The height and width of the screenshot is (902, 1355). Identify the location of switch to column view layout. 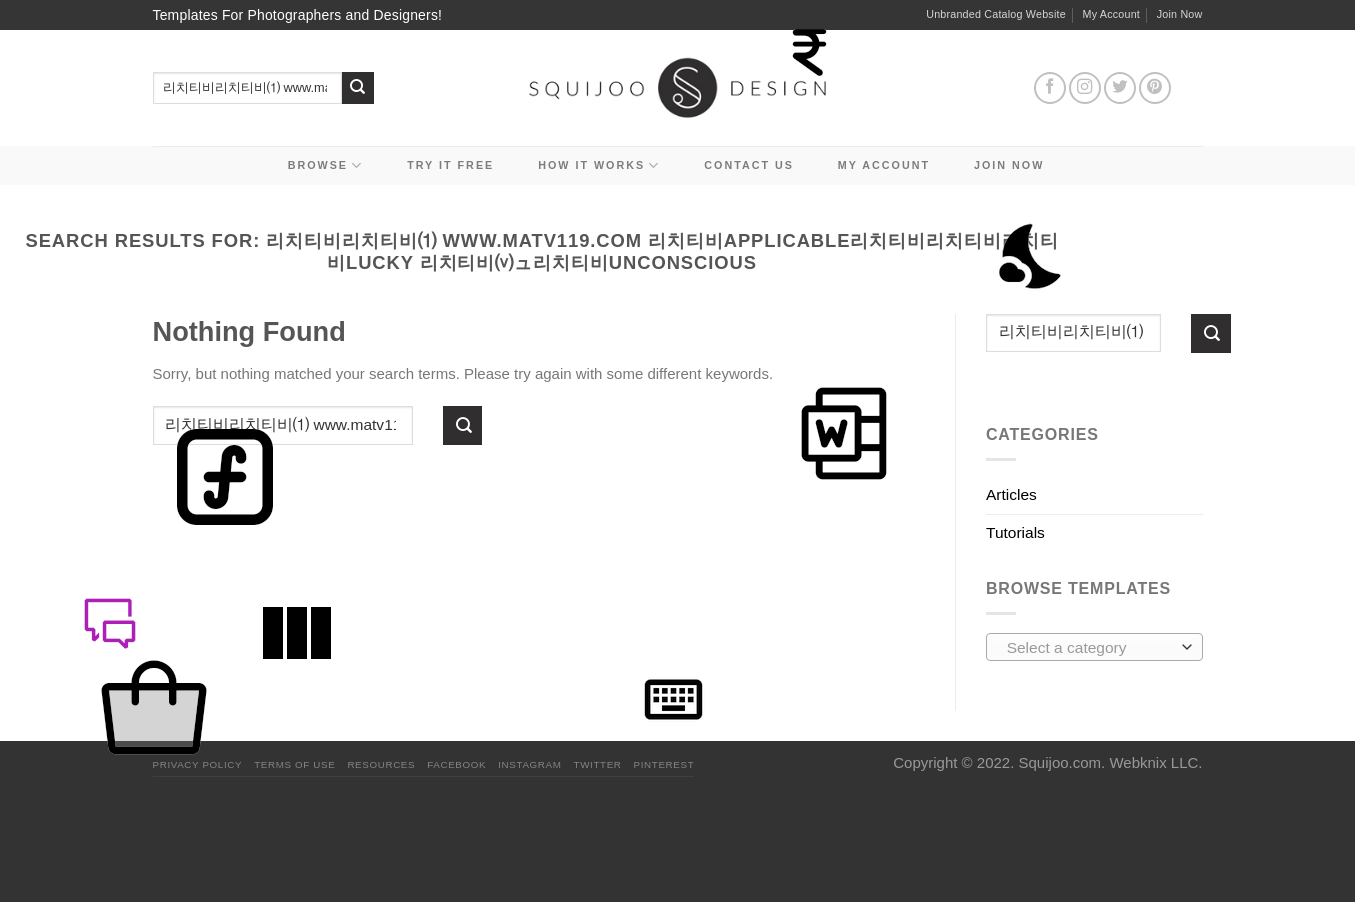
(295, 635).